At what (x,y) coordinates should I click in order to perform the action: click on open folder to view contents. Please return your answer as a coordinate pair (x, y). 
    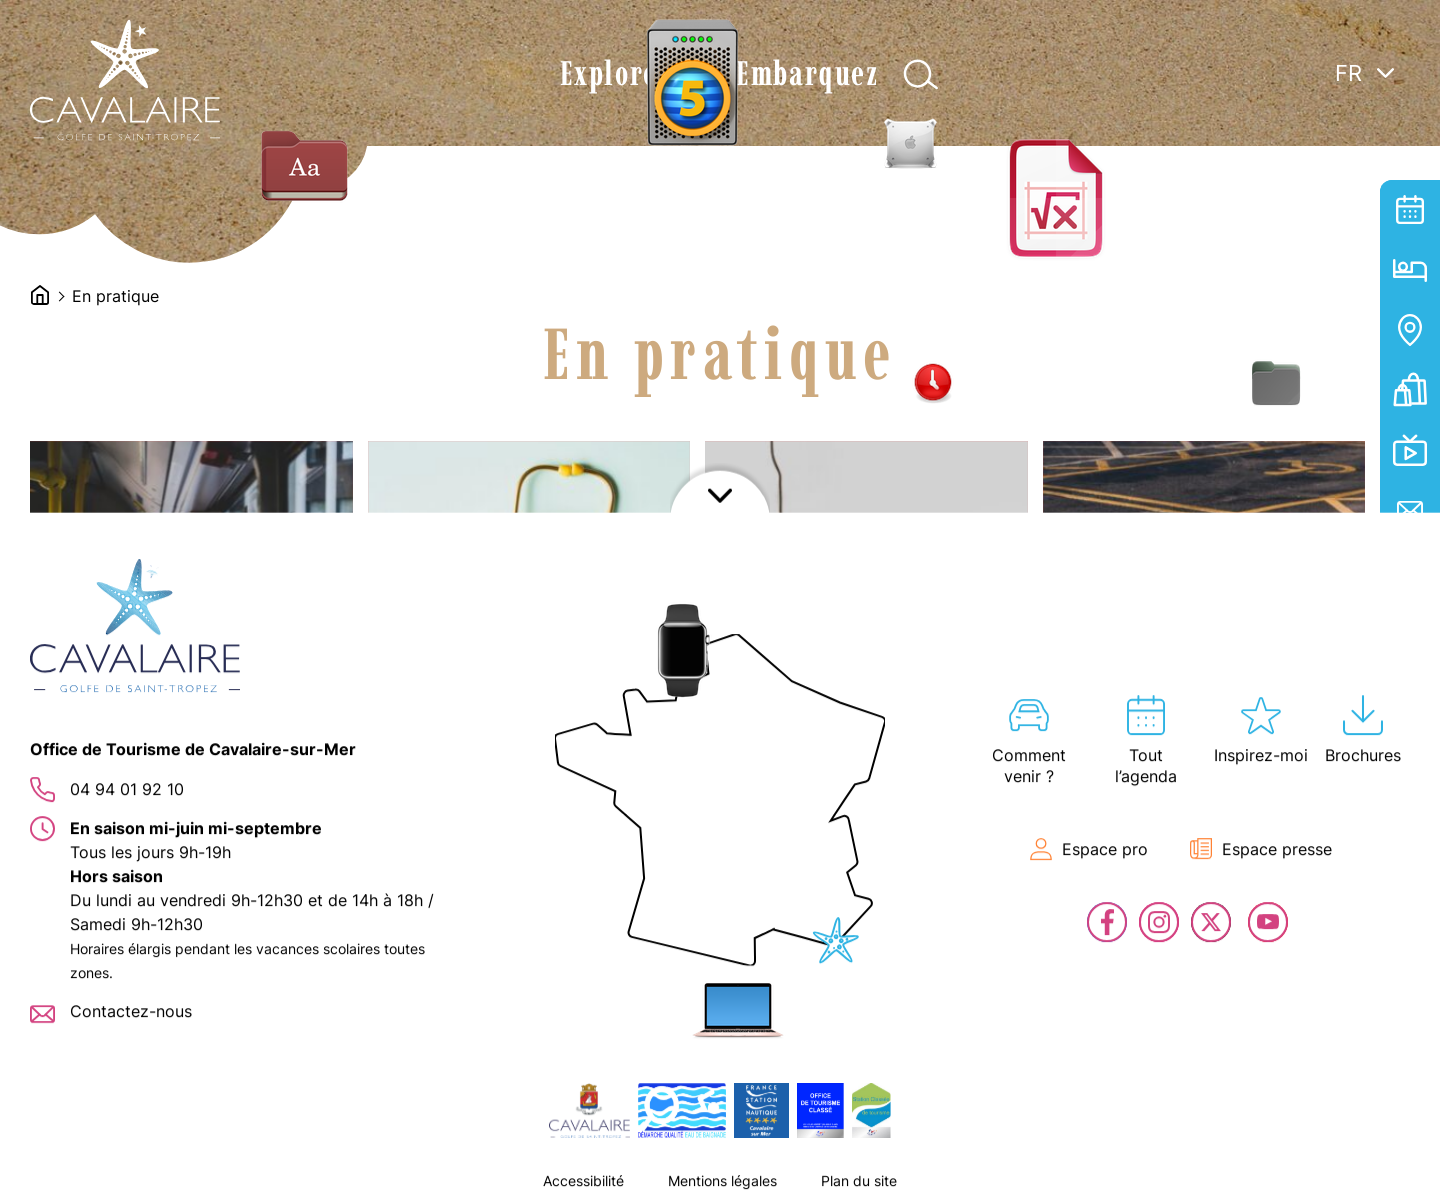
    Looking at the image, I should click on (1276, 383).